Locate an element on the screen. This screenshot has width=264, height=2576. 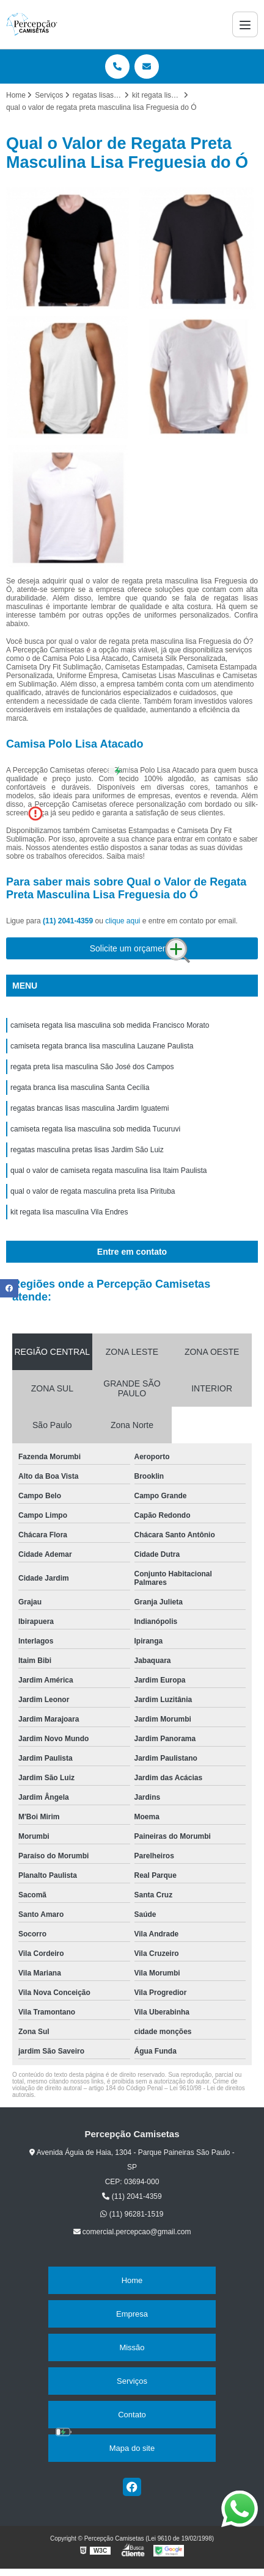
indicates battery is charging at 20% capacity is located at coordinates (64, 2432).